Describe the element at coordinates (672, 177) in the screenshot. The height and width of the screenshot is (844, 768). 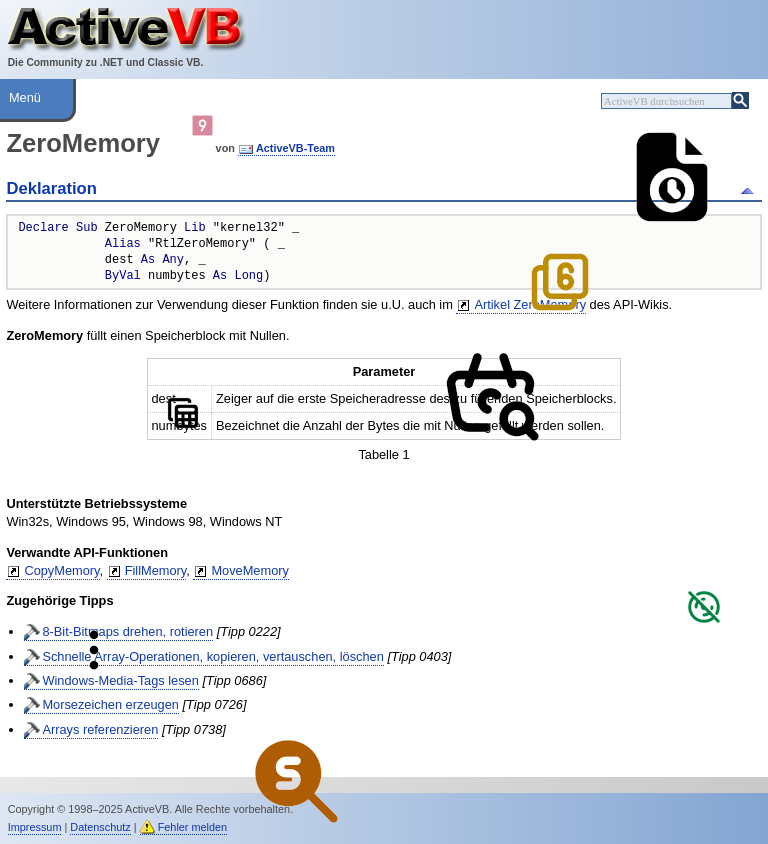
I see `view file history or recent activity` at that location.